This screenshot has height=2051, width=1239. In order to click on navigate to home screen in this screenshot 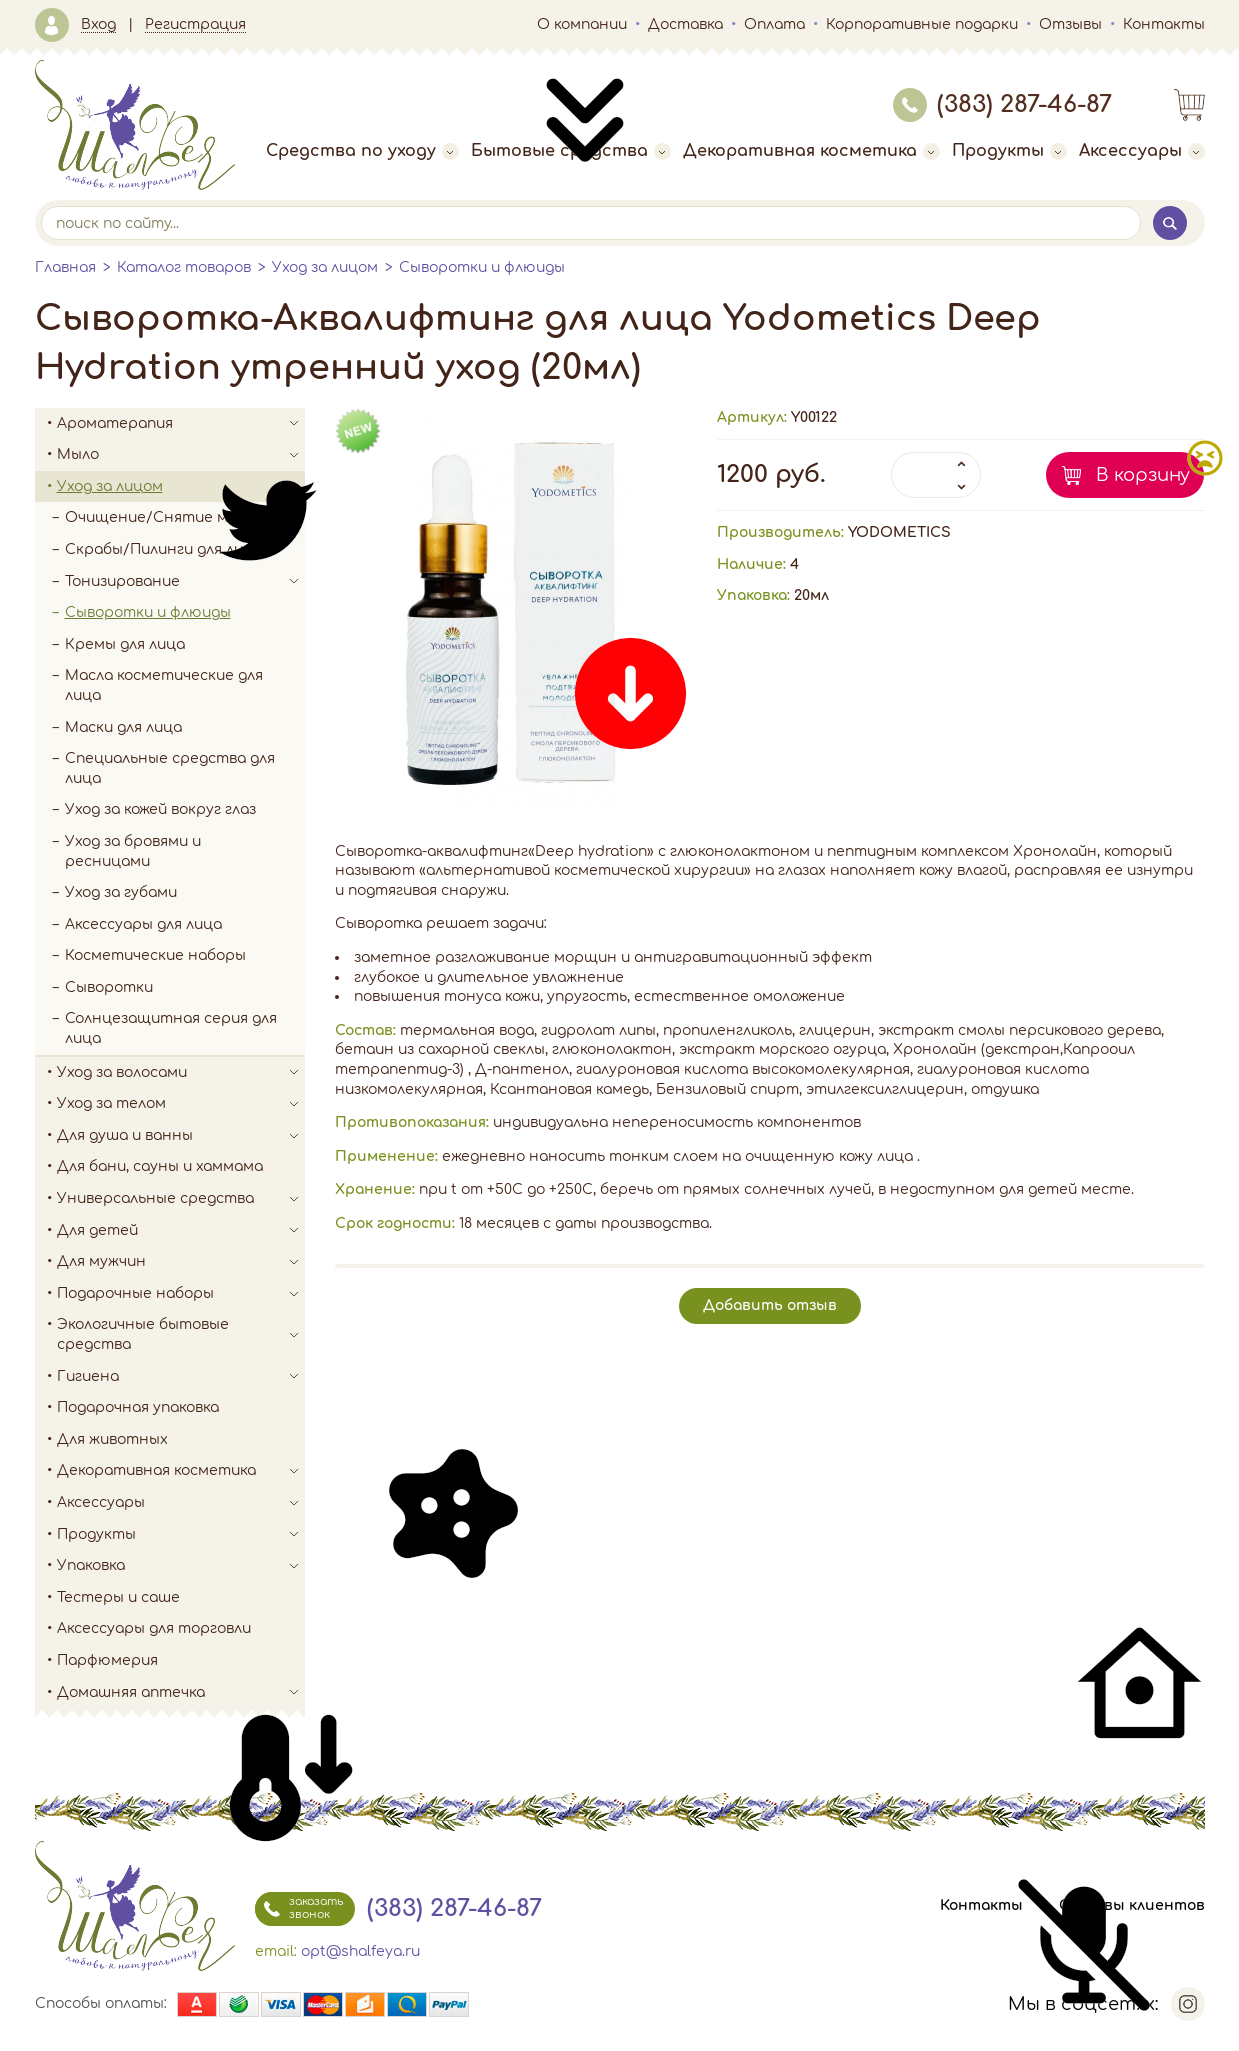, I will do `click(1139, 1687)`.